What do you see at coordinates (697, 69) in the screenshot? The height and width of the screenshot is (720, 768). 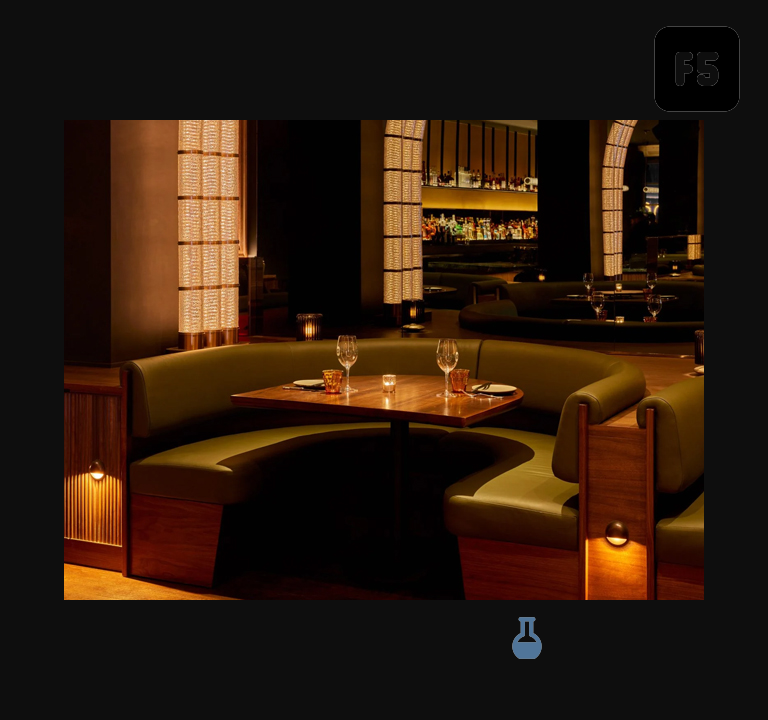 I see `press F5 to refresh the page` at bounding box center [697, 69].